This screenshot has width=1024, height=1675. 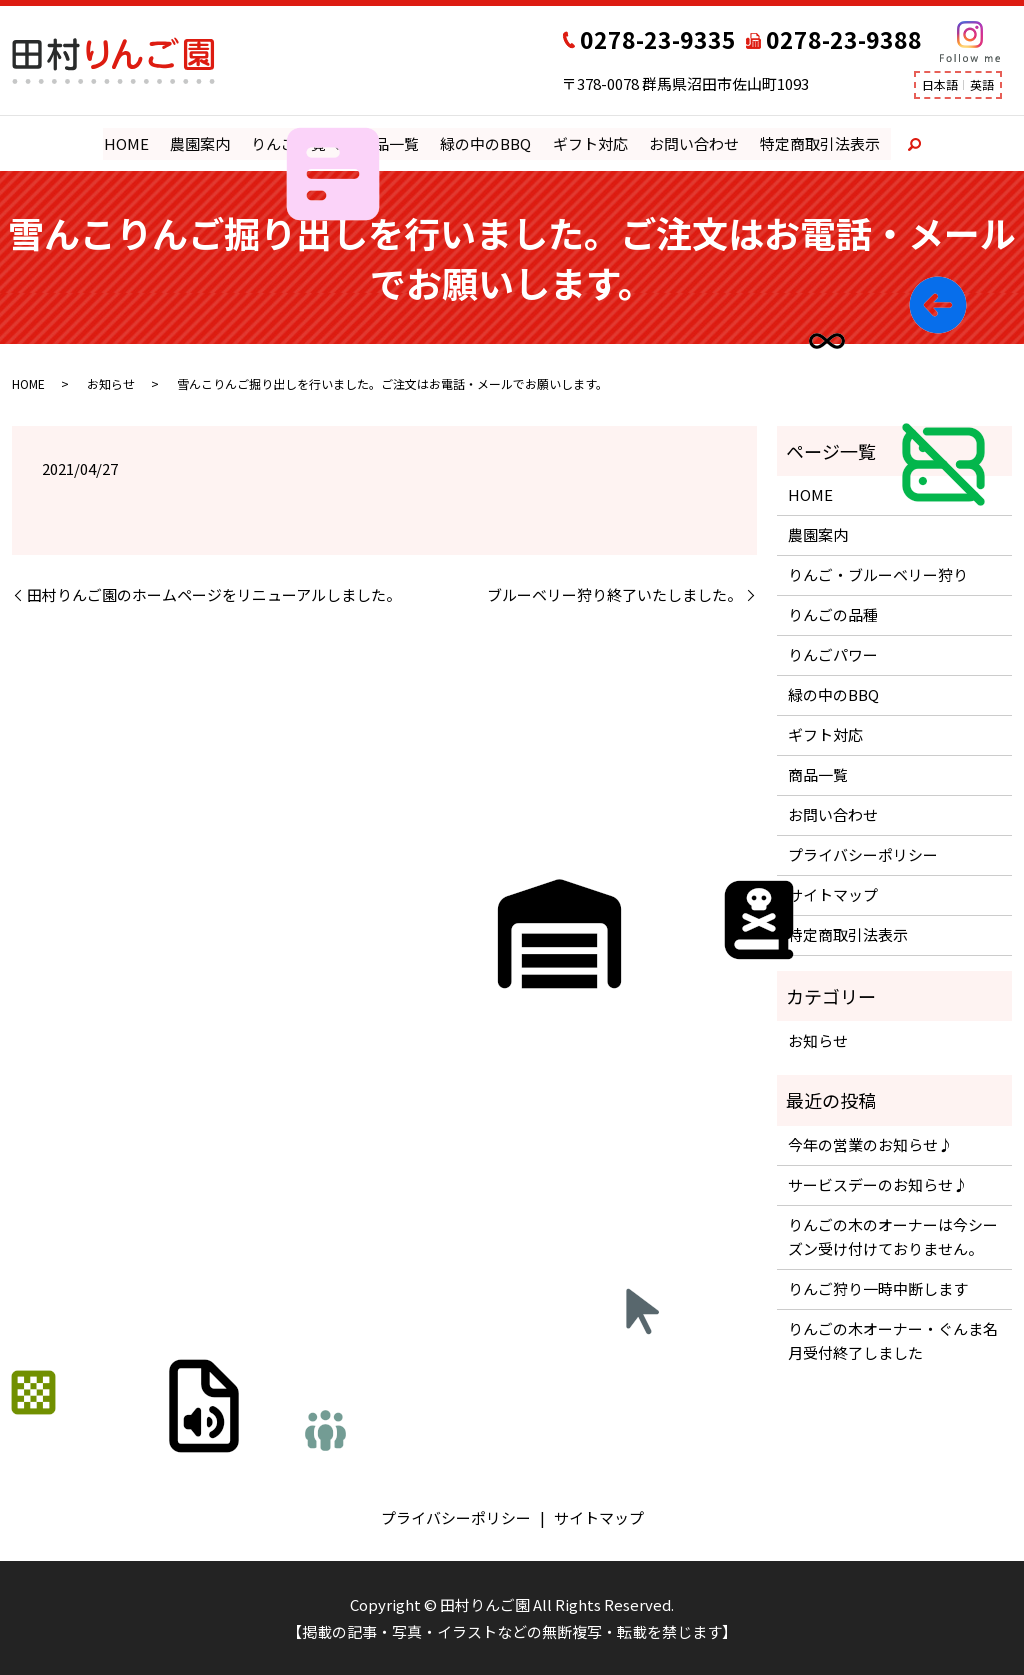 What do you see at coordinates (827, 341) in the screenshot?
I see `indicates unlimited or infinite capacity` at bounding box center [827, 341].